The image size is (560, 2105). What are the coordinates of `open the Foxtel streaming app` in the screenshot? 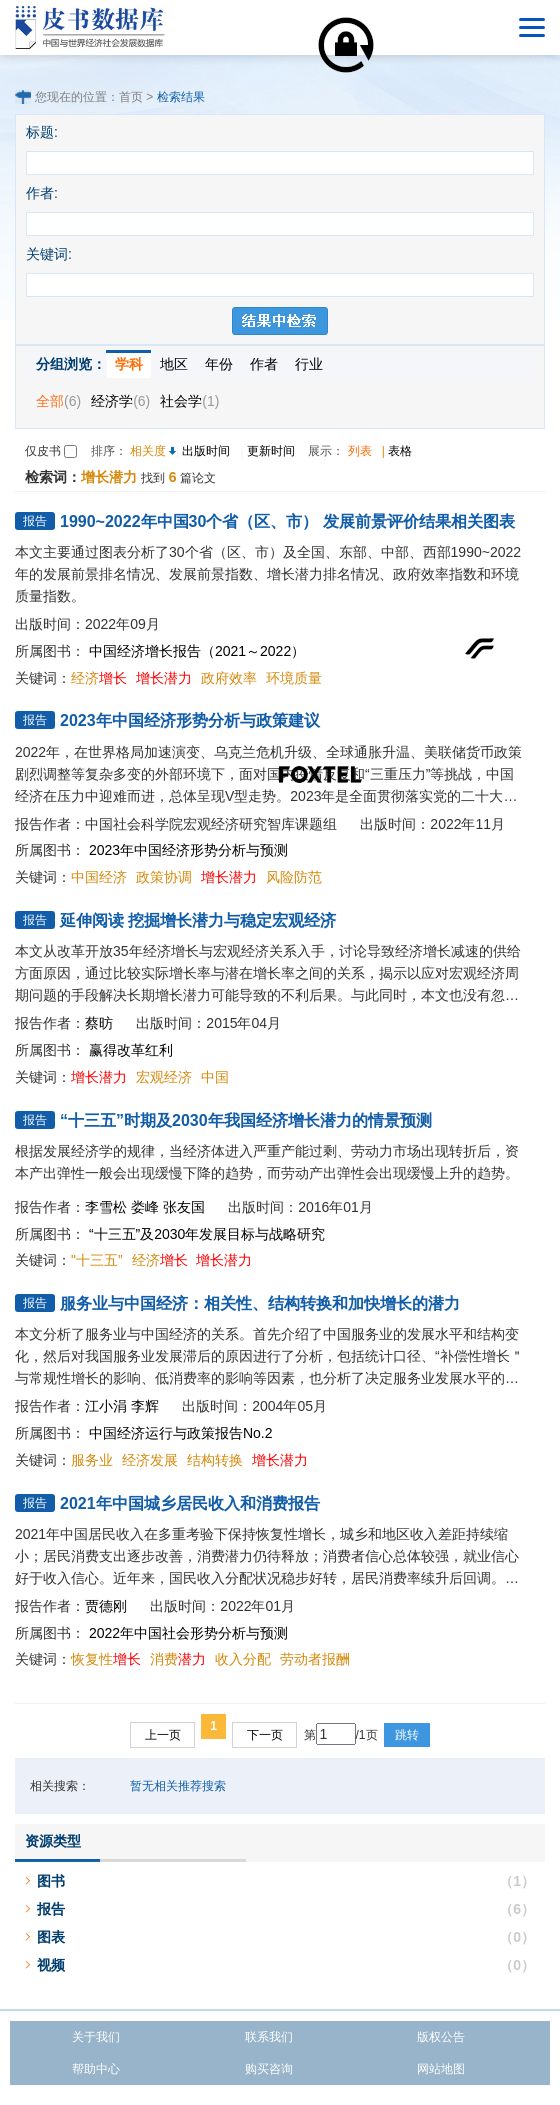 It's located at (320, 774).